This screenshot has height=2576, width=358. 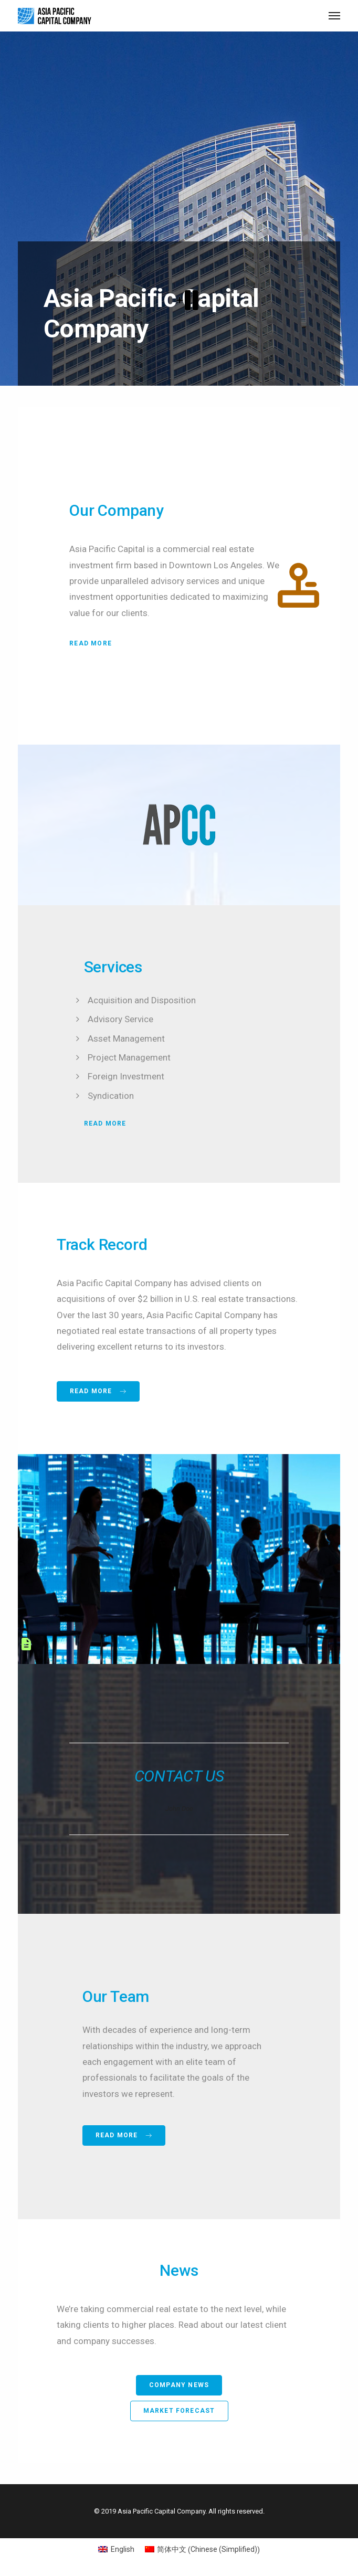 I want to click on add a new column to the left, so click(x=189, y=300).